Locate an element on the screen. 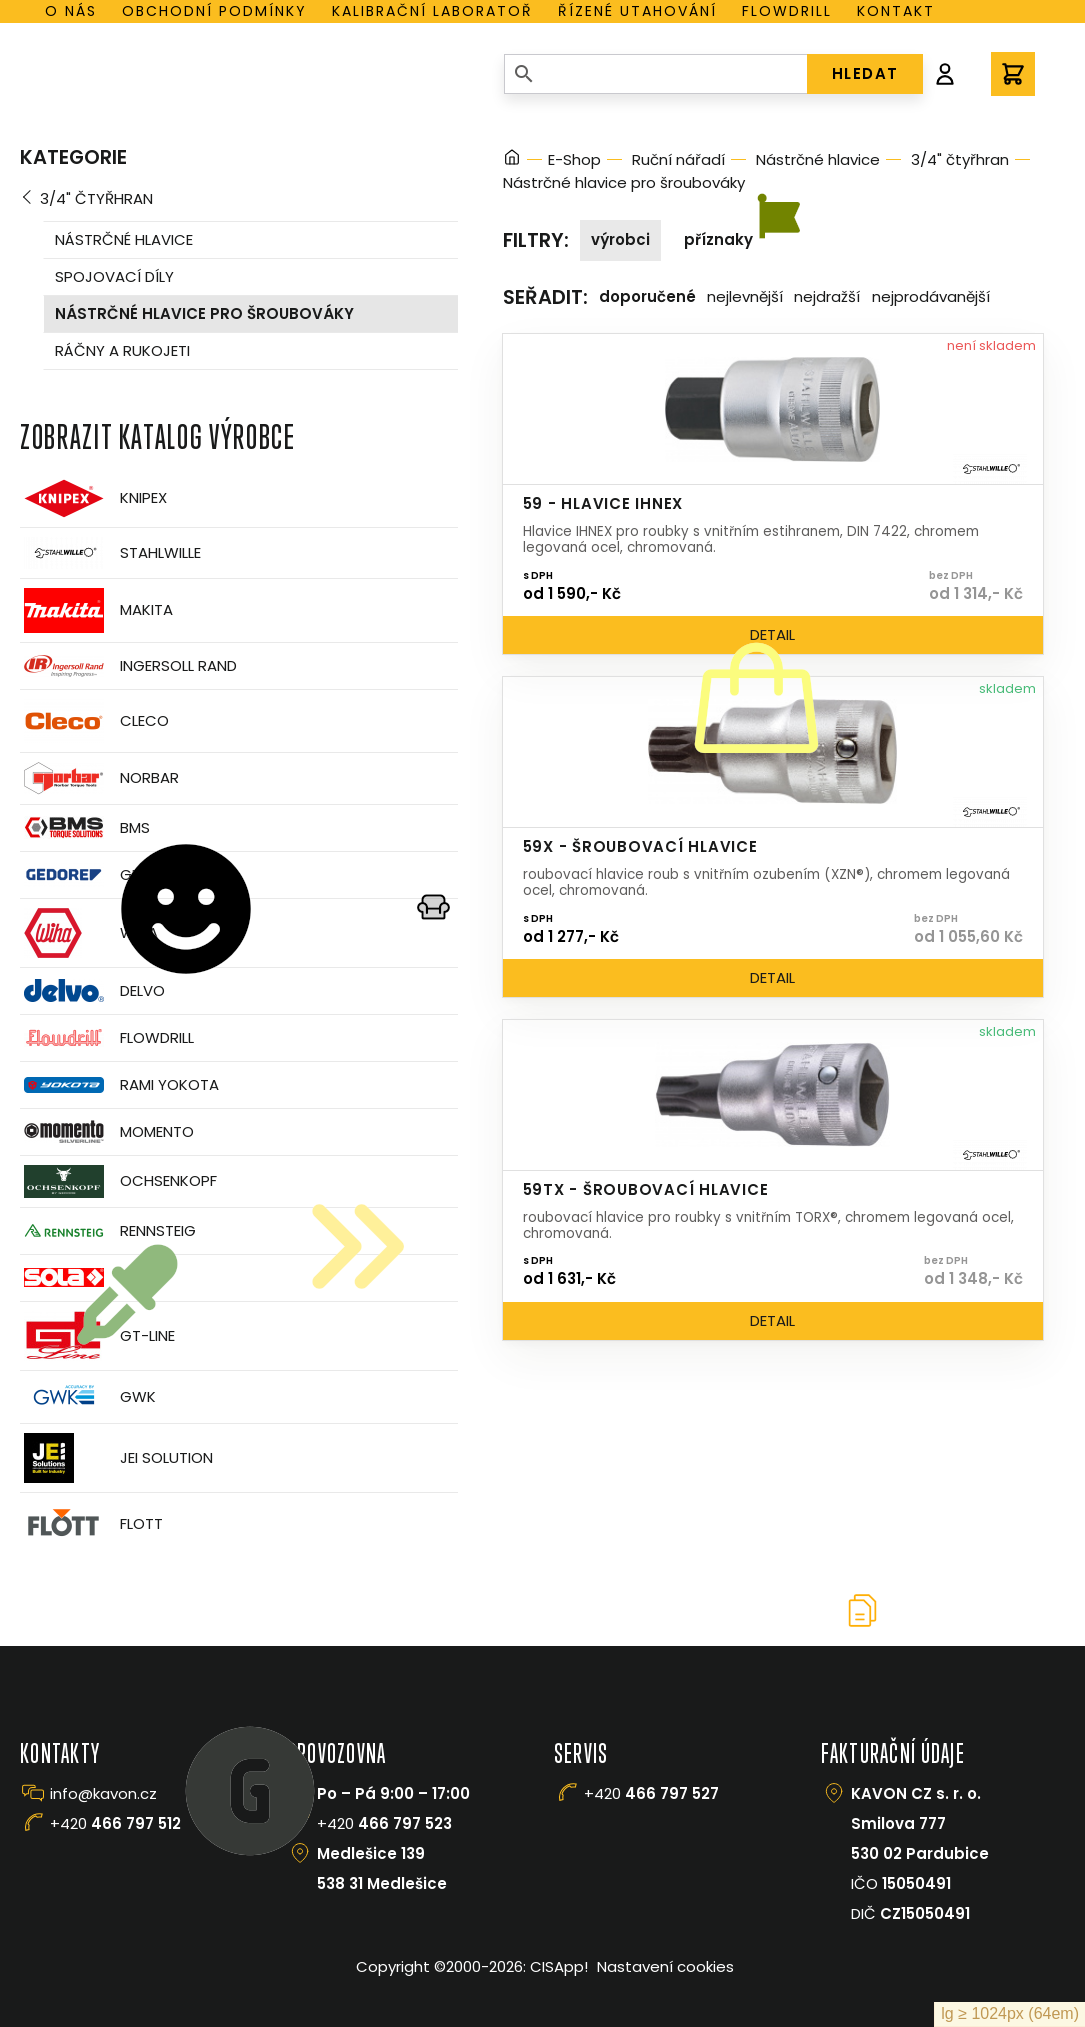 Image resolution: width=1085 pixels, height=2027 pixels. skip forward or advance to the next item is located at coordinates (354, 1246).